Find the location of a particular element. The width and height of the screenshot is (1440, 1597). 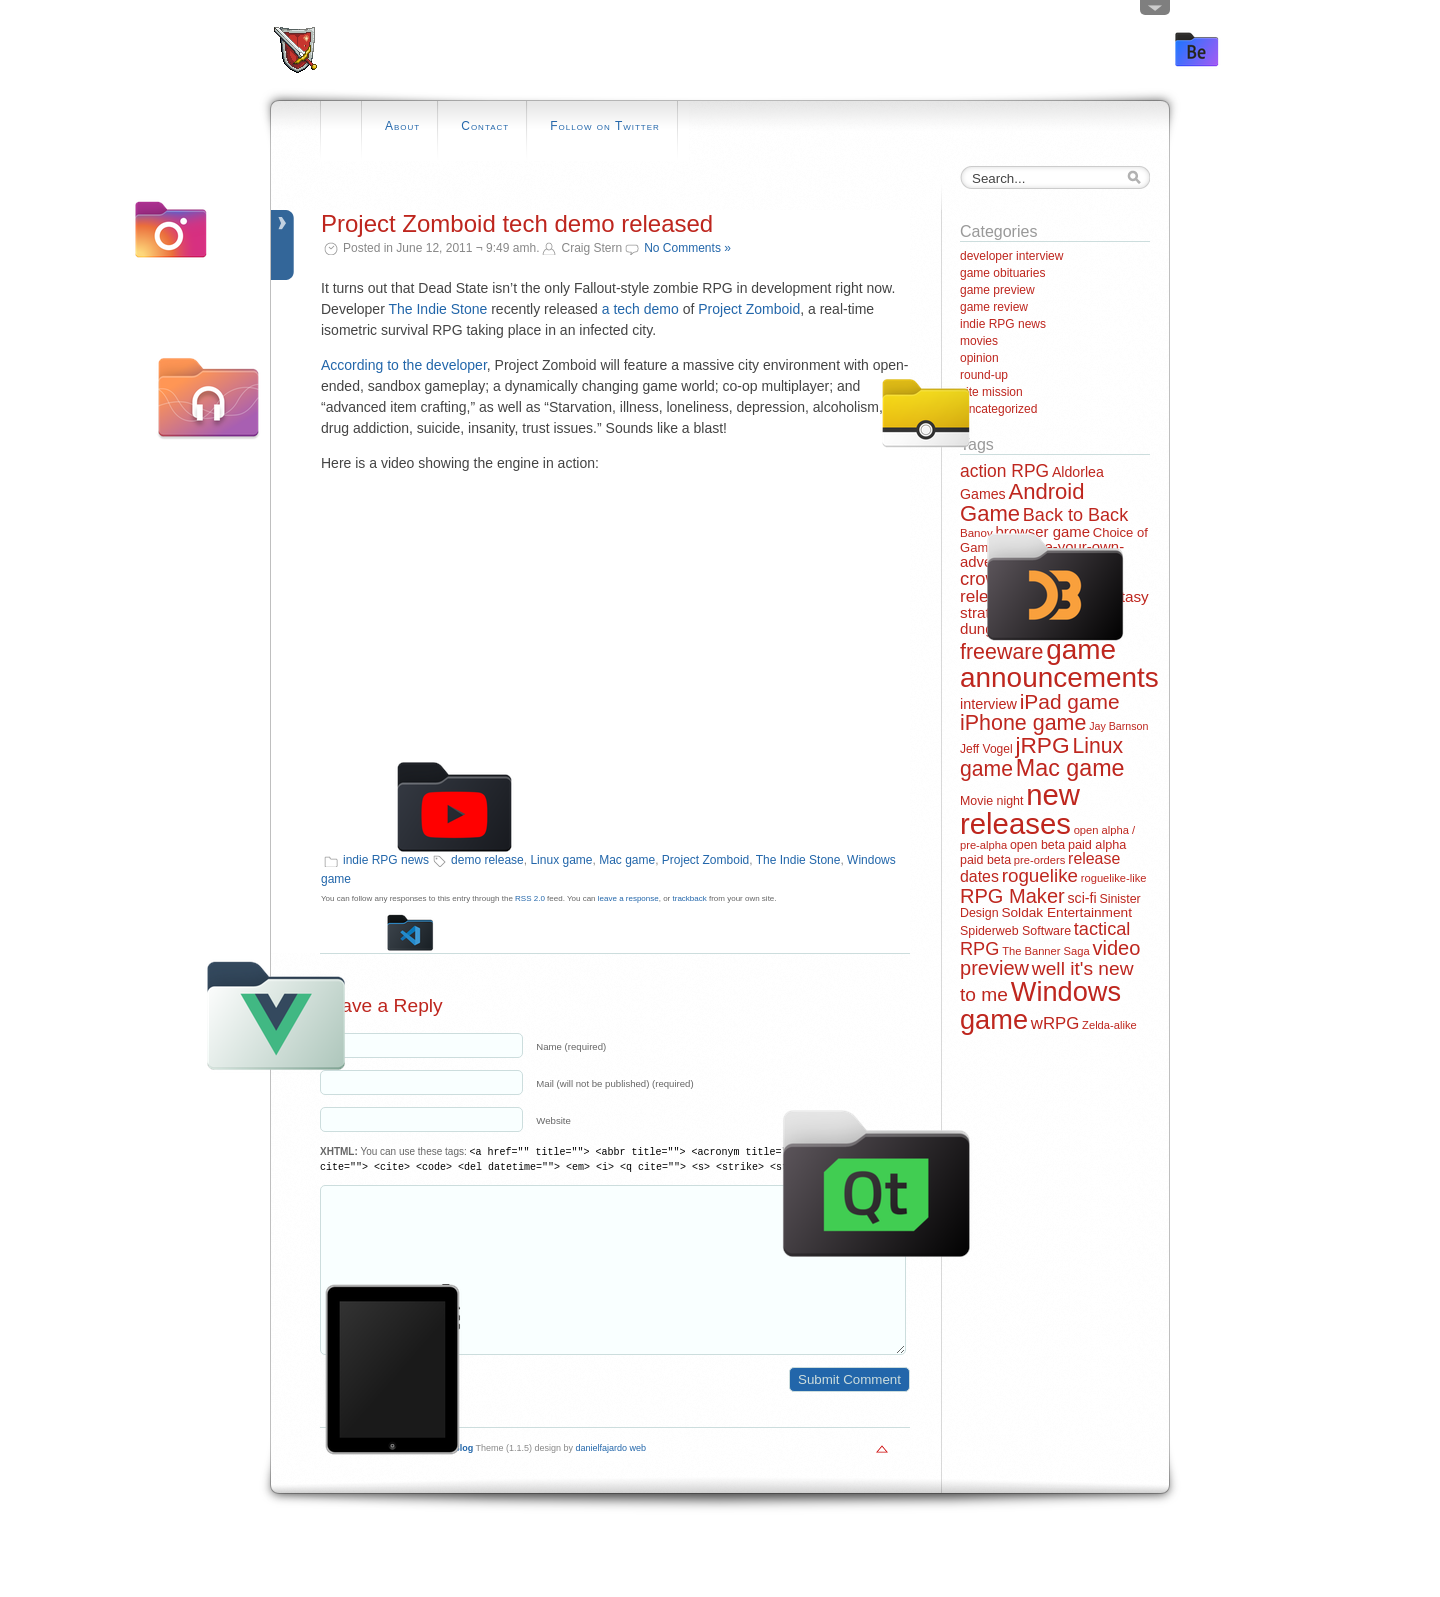

open folder containing visual studio code projects is located at coordinates (410, 934).